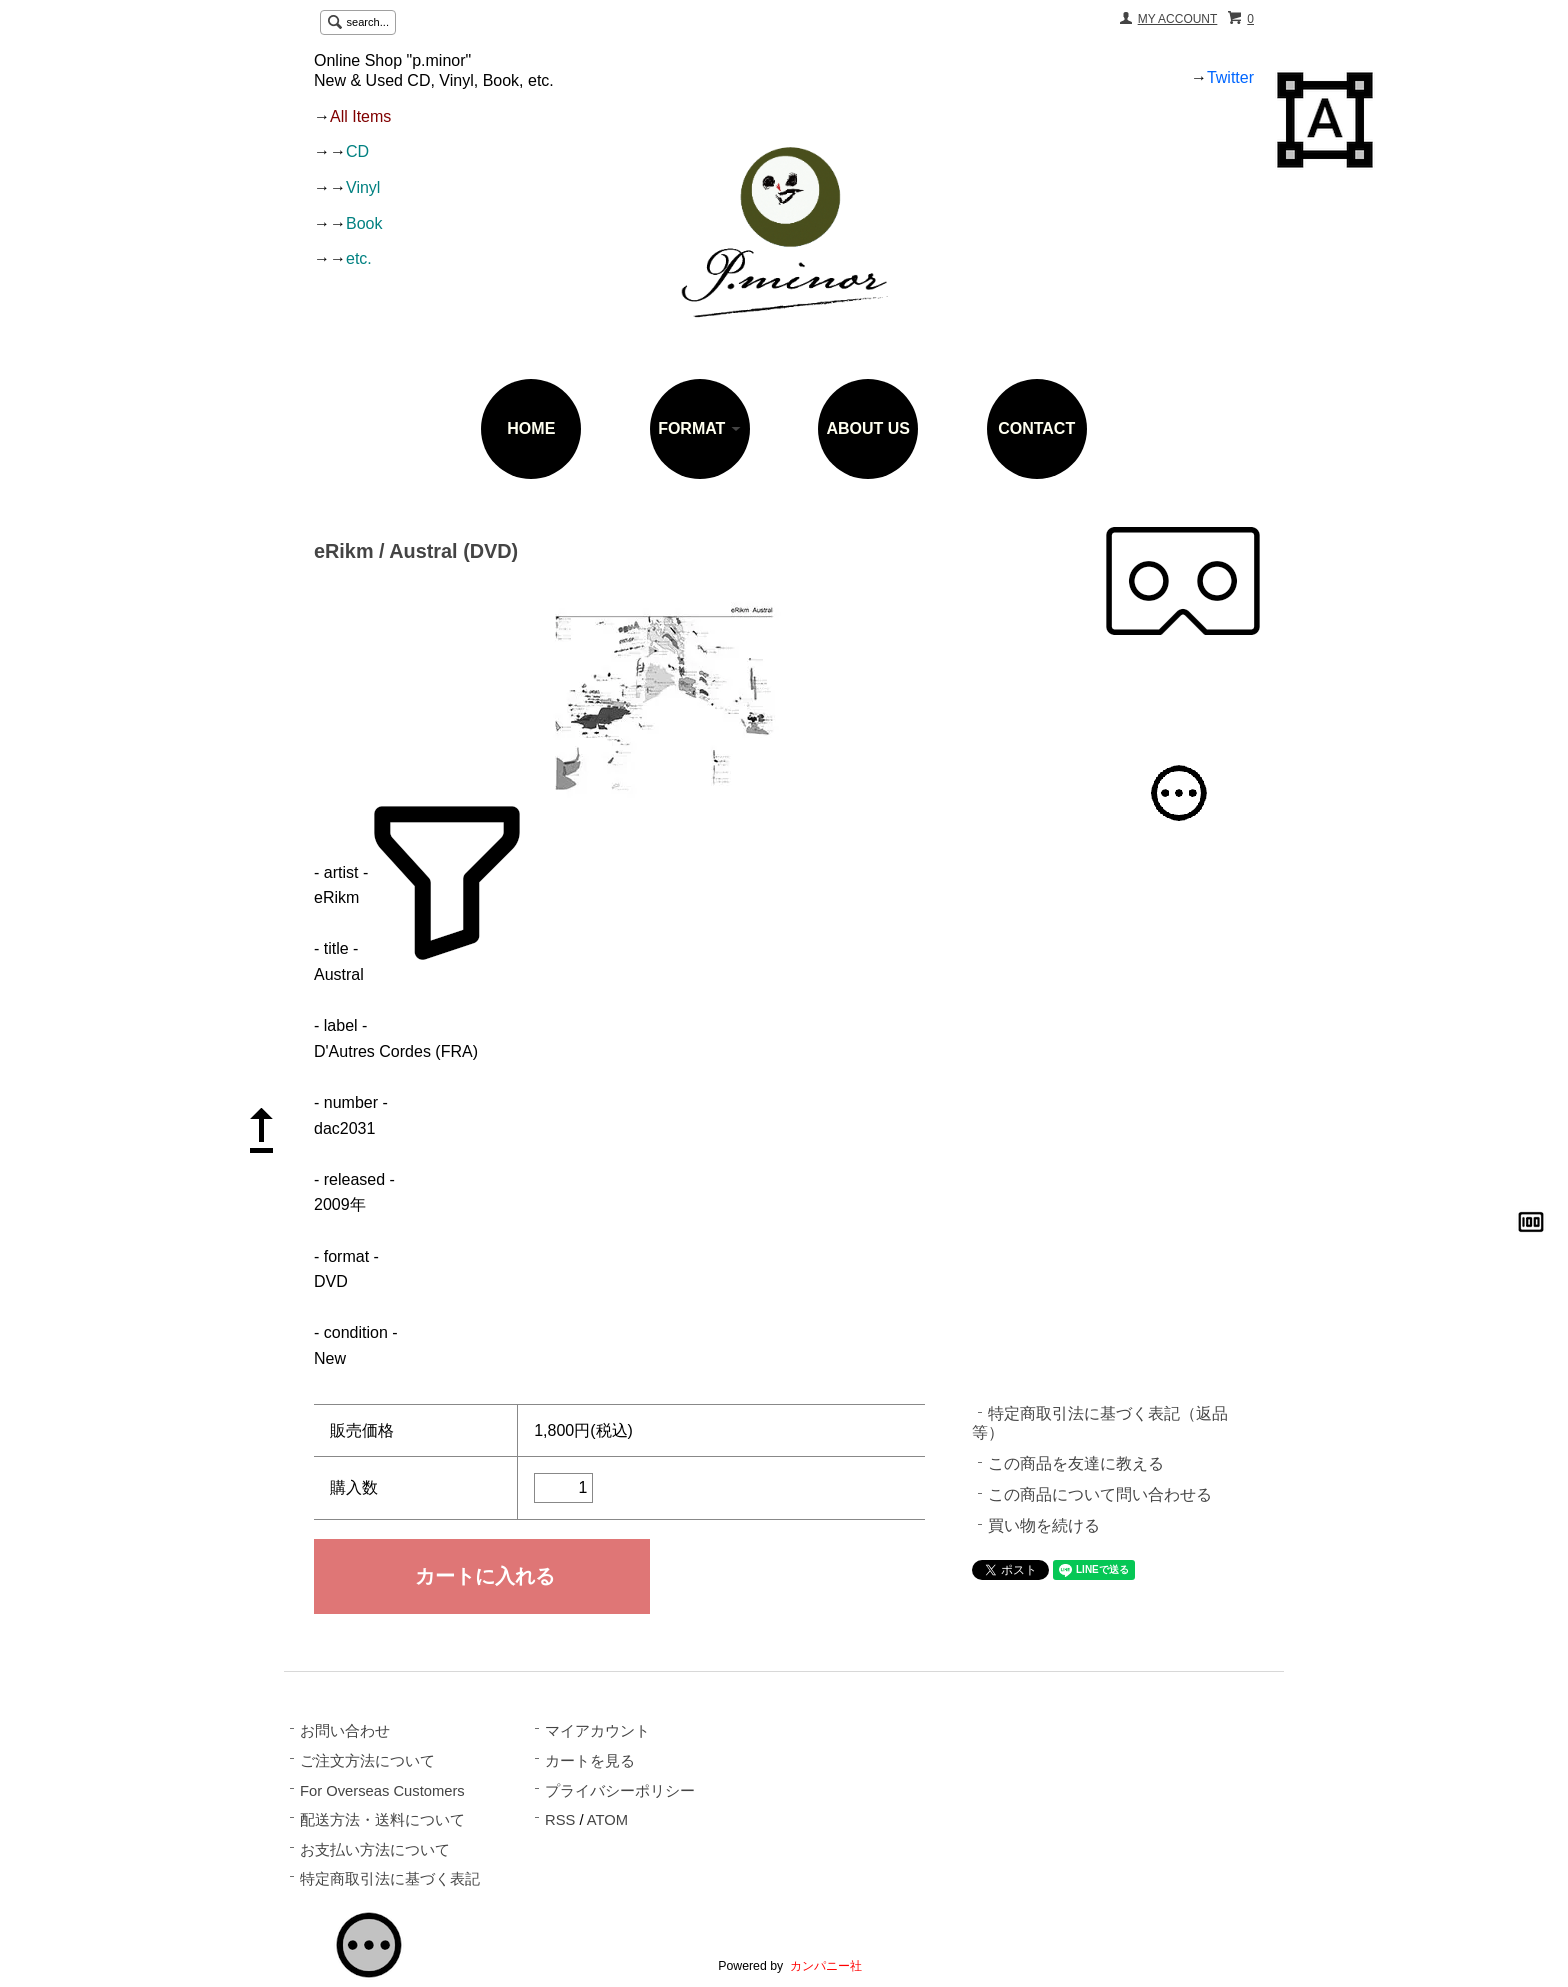 The height and width of the screenshot is (1987, 1568). What do you see at coordinates (1531, 1222) in the screenshot?
I see `view currency or payment options` at bounding box center [1531, 1222].